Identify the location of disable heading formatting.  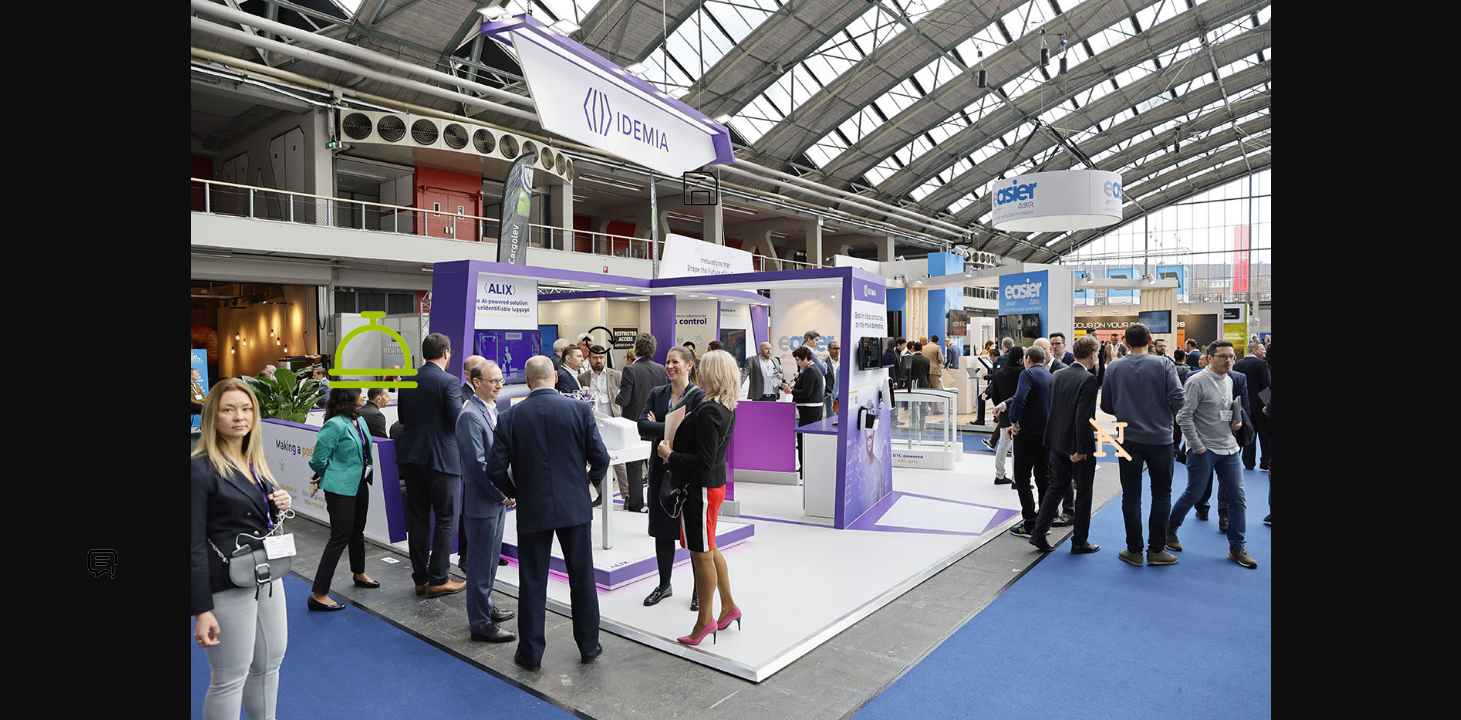
(1110, 439).